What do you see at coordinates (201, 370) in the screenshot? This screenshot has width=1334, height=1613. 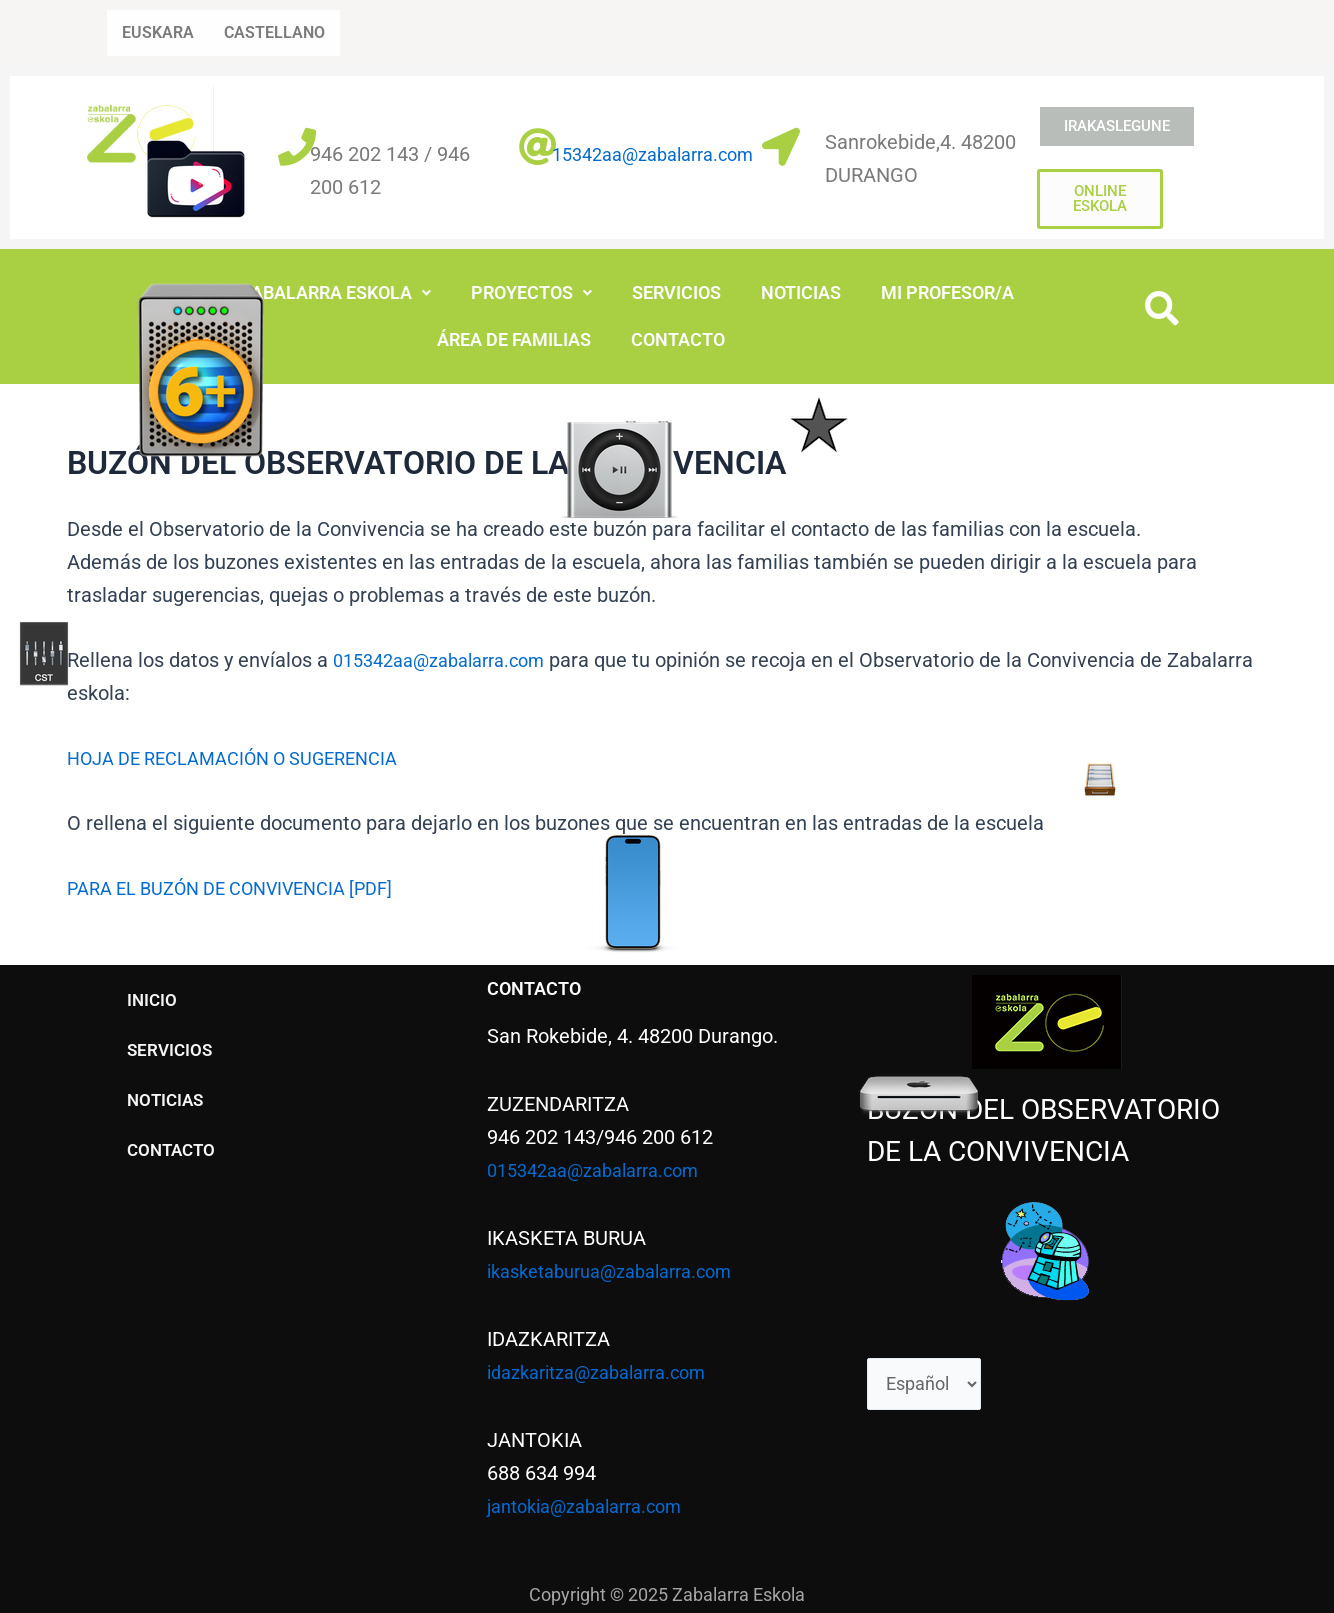 I see `RAID 6+ storage configuration or array` at bounding box center [201, 370].